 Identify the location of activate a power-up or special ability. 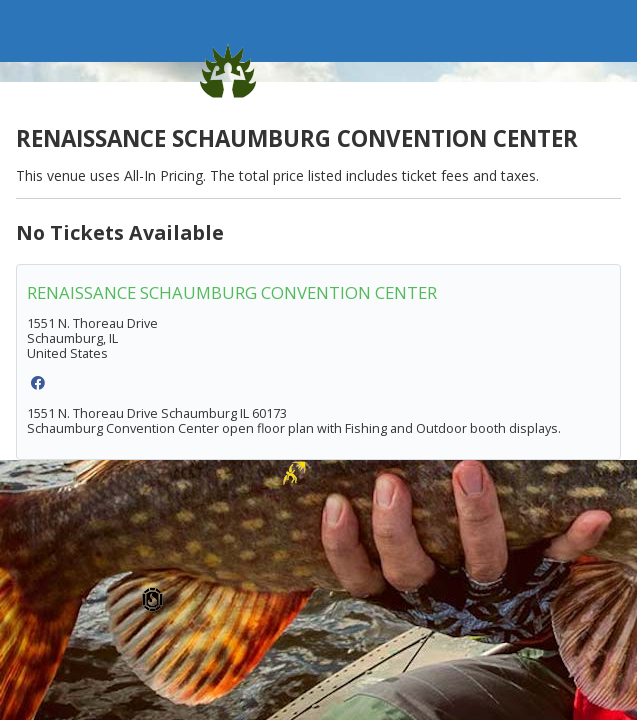
(228, 70).